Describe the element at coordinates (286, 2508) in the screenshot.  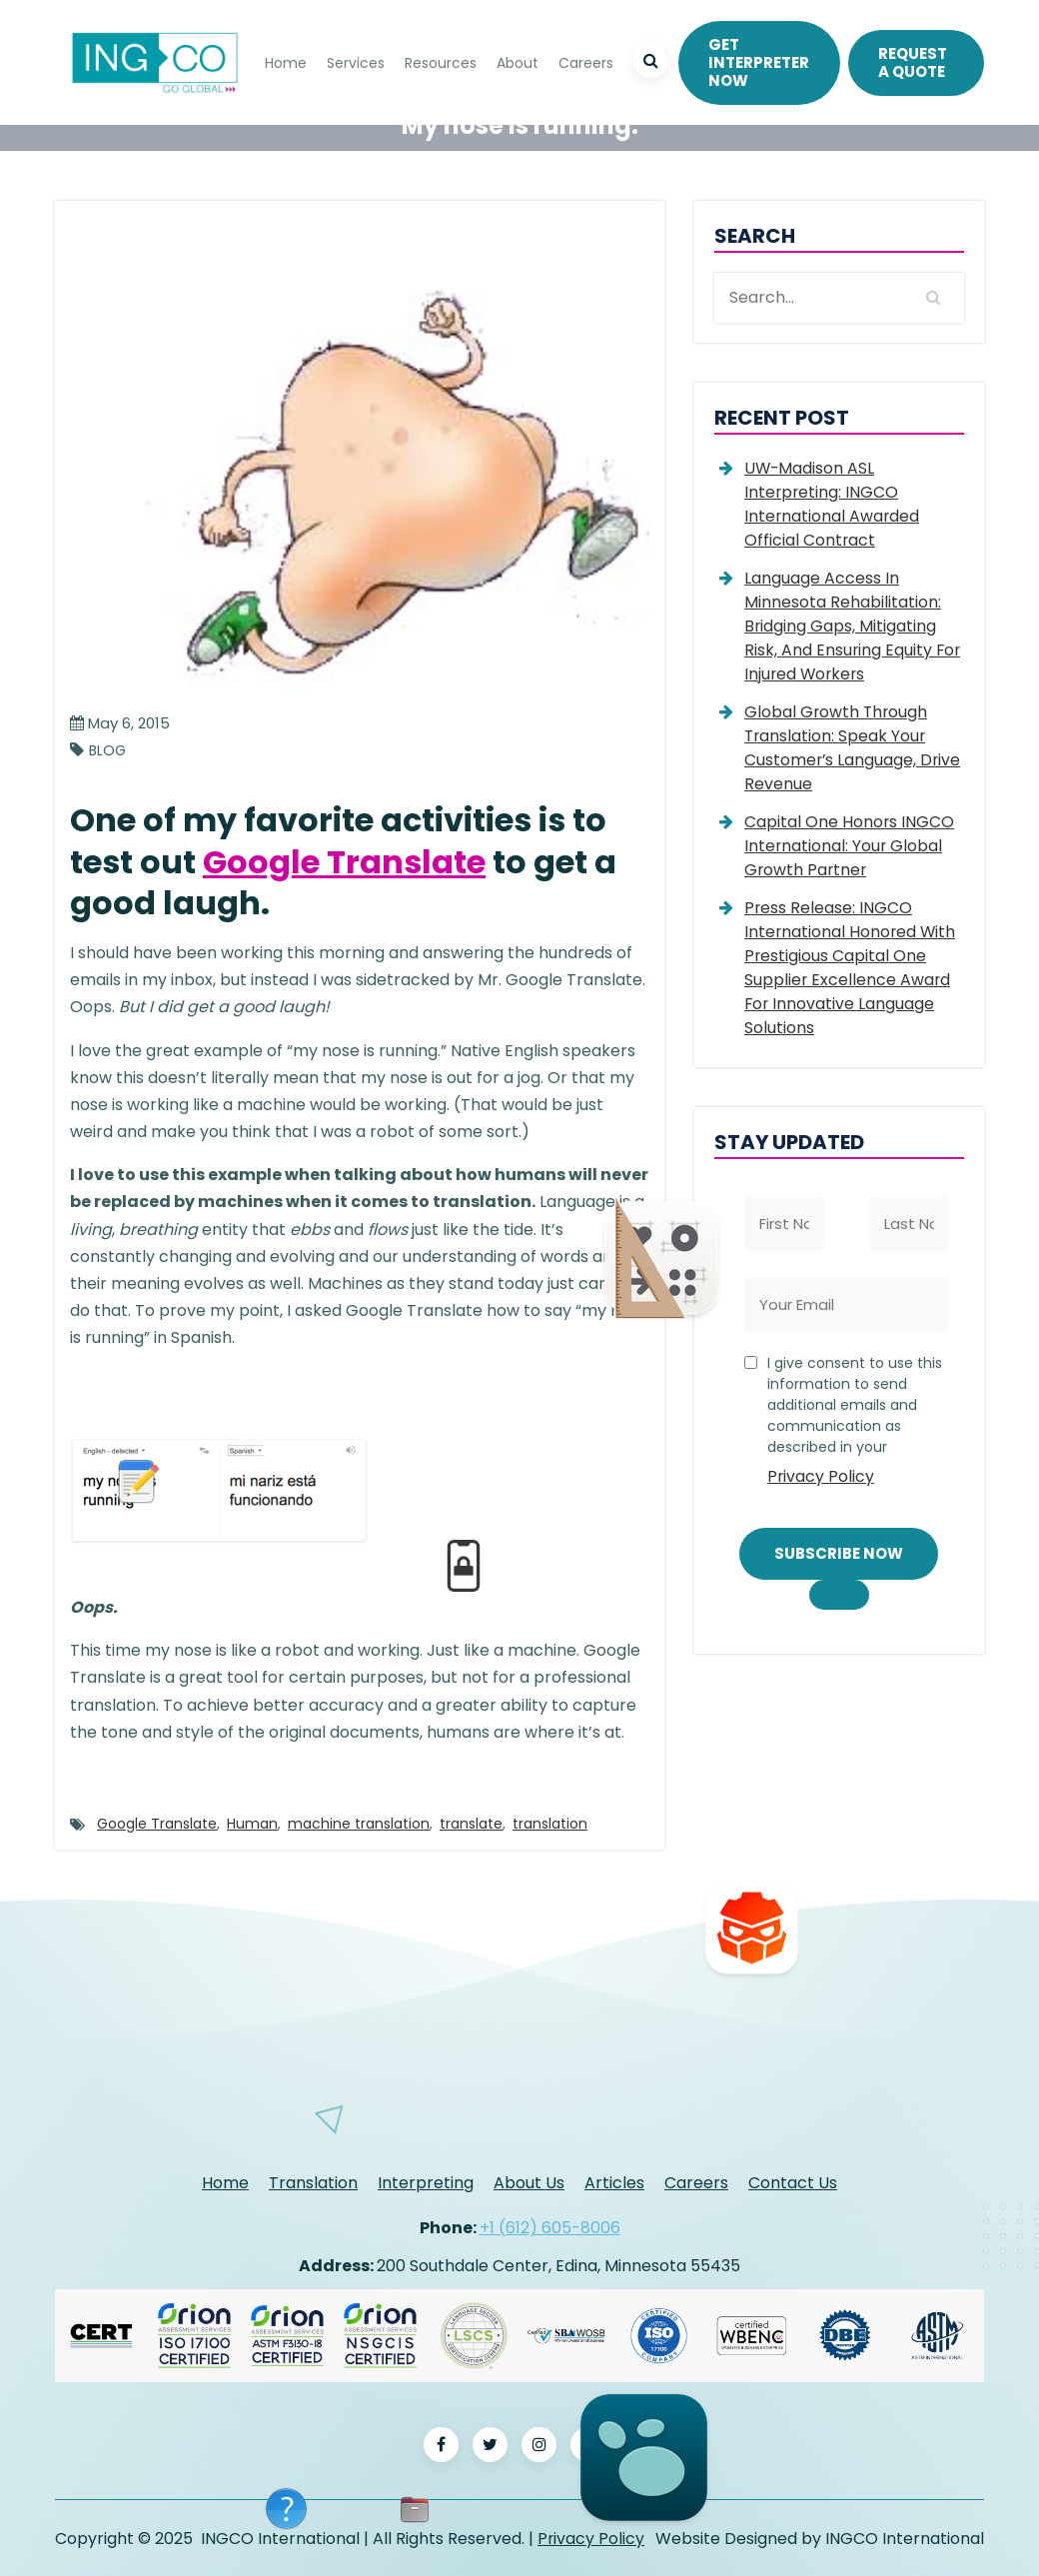
I see `open help documentation` at that location.